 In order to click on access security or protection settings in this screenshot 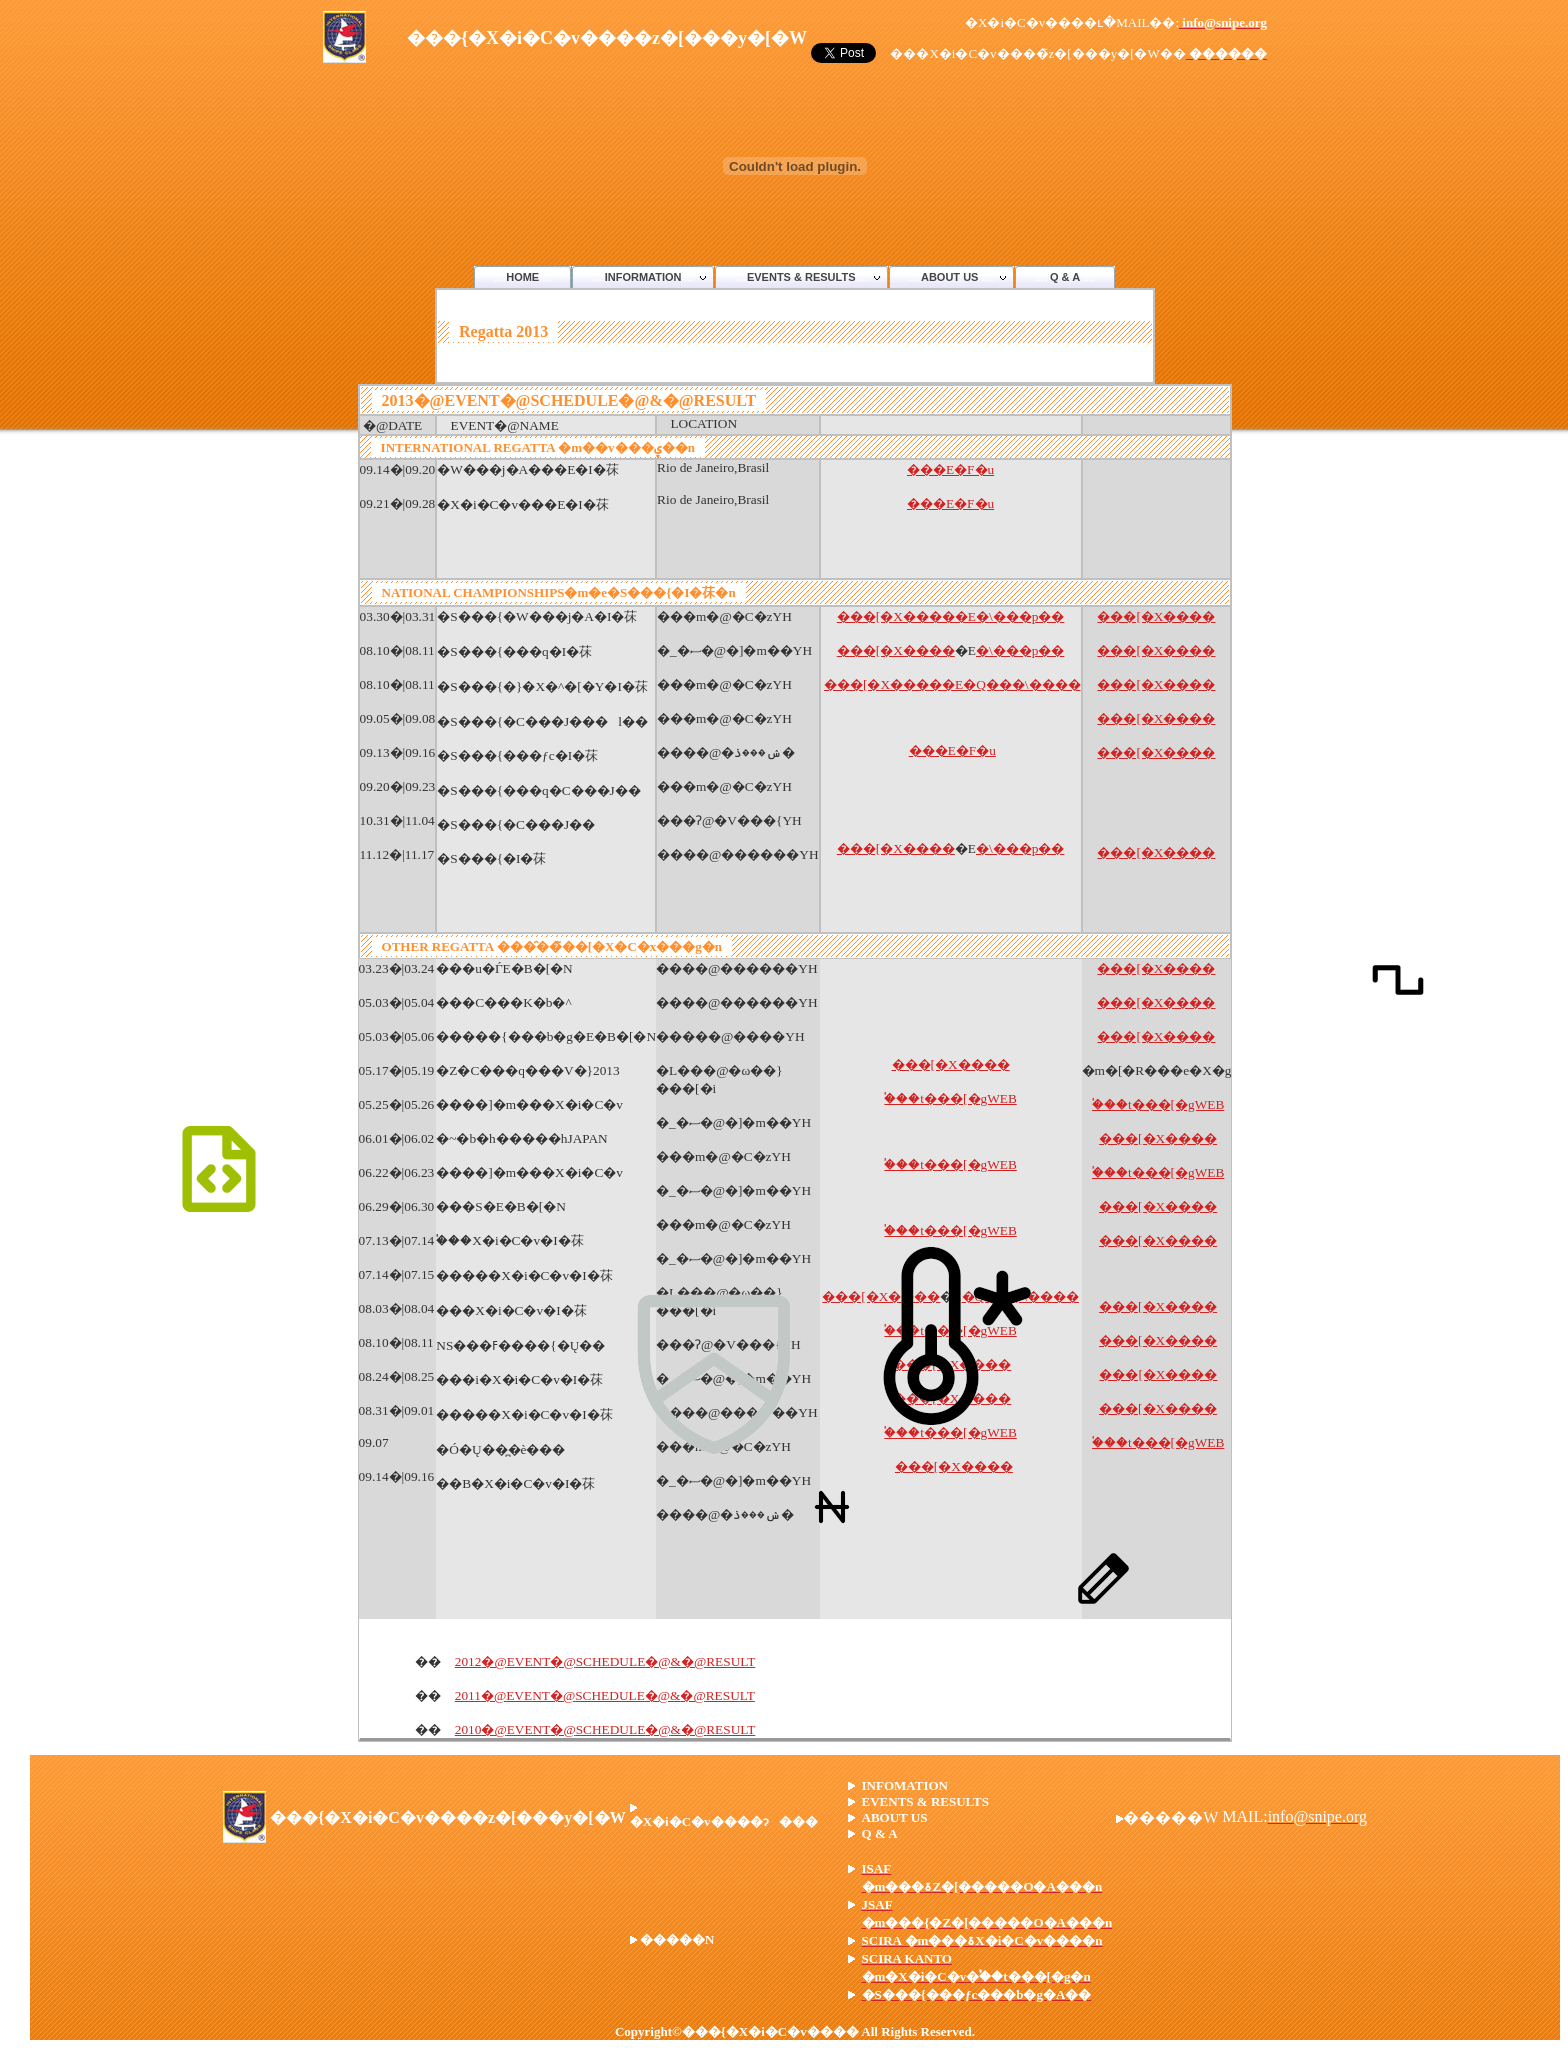, I will do `click(714, 1365)`.